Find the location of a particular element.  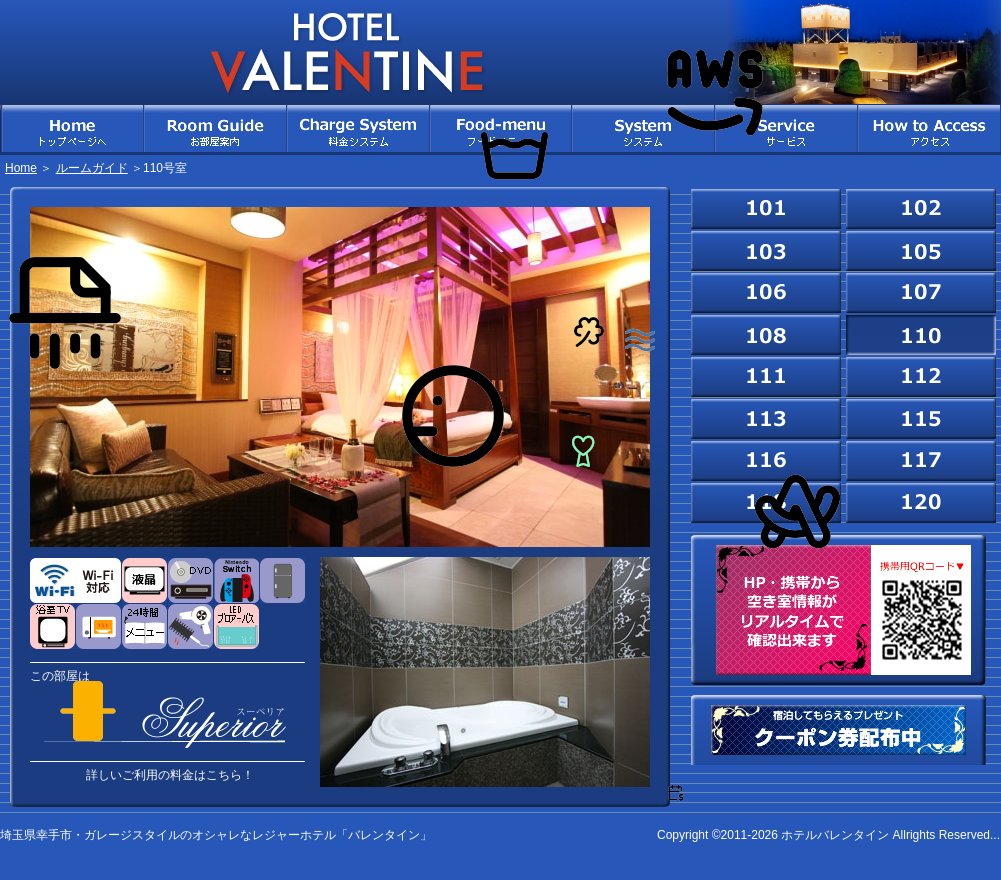

align object to vertical center is located at coordinates (88, 711).